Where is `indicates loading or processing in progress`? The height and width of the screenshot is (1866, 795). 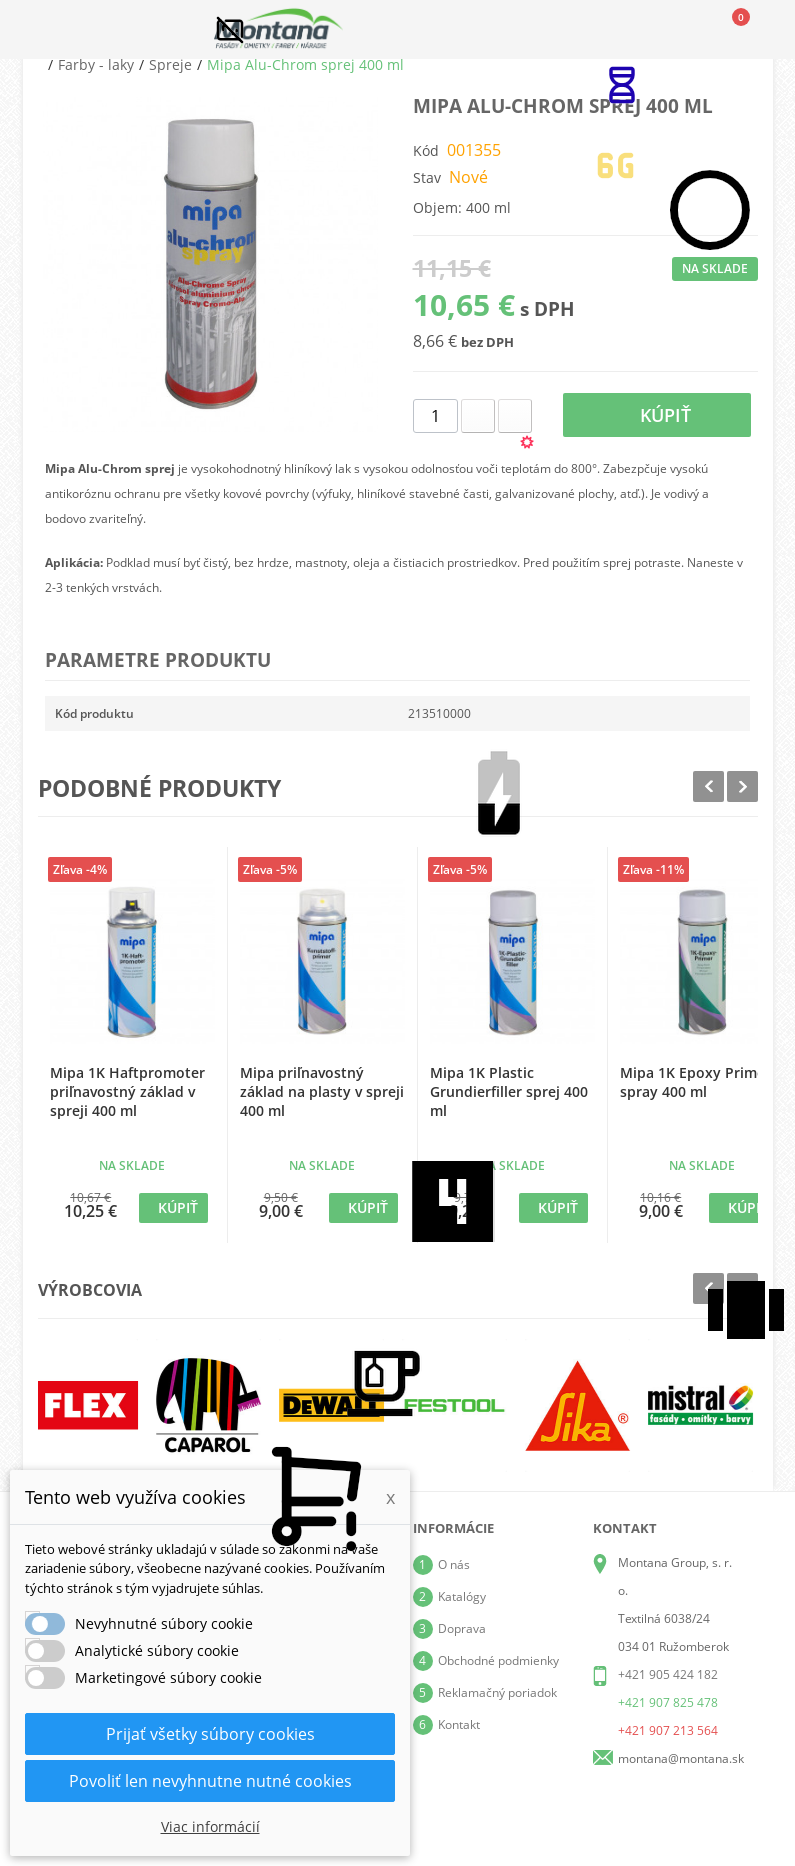
indicates loading or processing in progress is located at coordinates (622, 85).